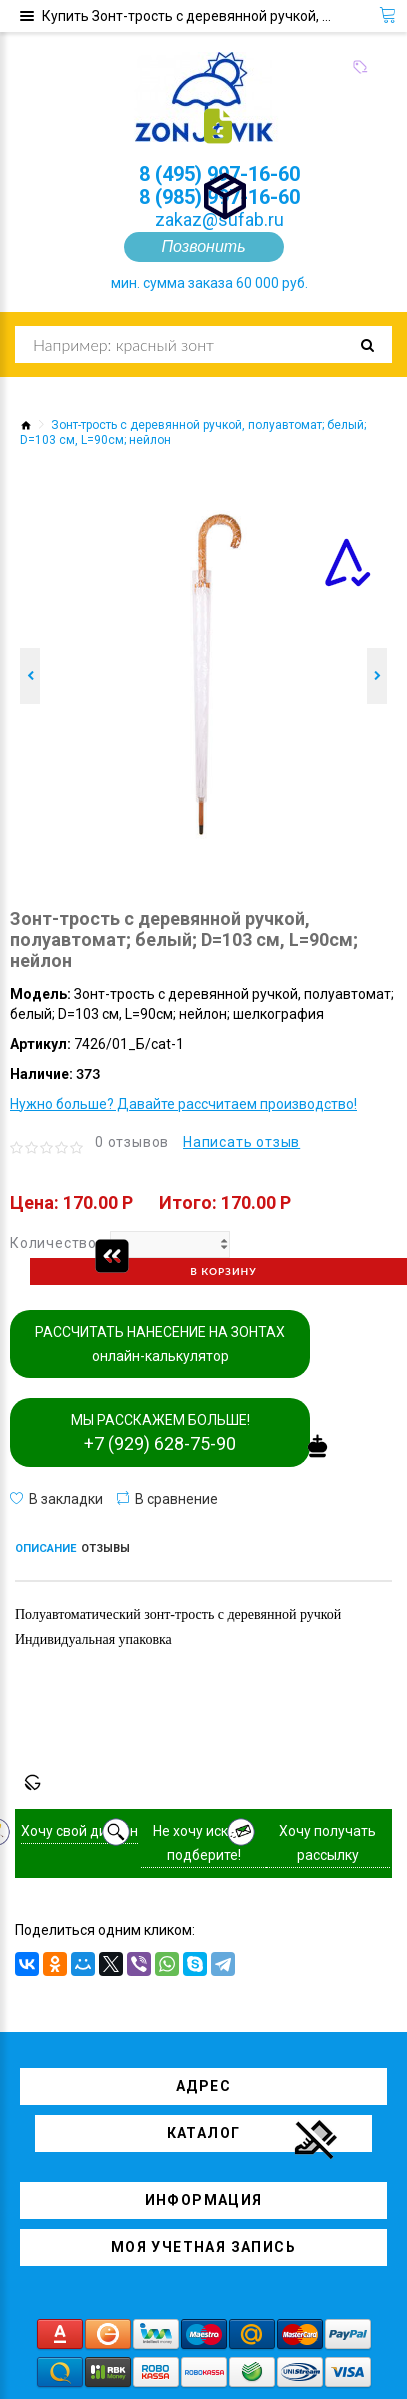  I want to click on Gatsby framework logo, so click(32, 1782).